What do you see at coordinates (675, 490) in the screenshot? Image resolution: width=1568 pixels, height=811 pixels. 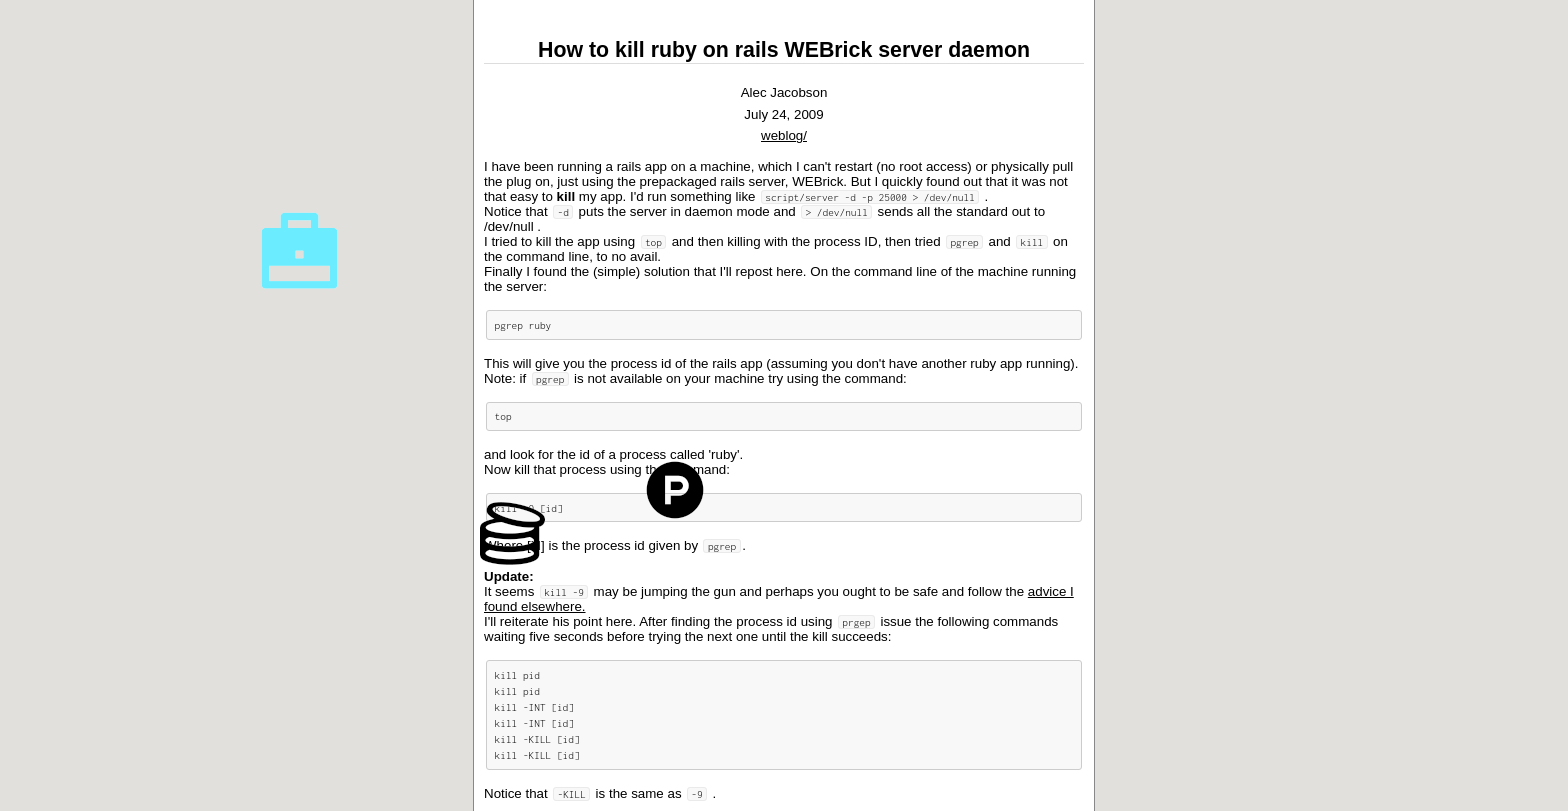 I see `visit Product Hunt website or app` at bounding box center [675, 490].